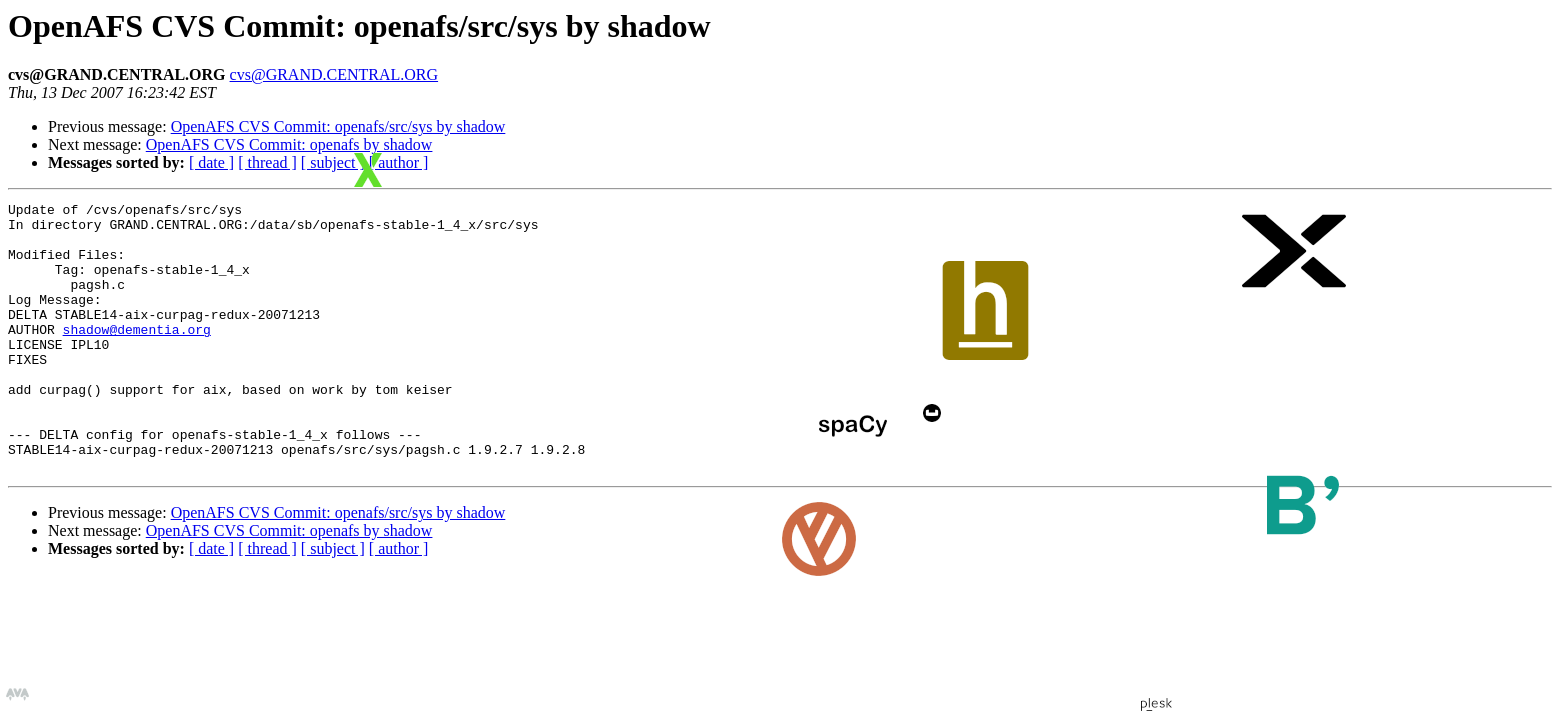 The width and height of the screenshot is (1560, 720). What do you see at coordinates (853, 426) in the screenshot?
I see `open spaCy natural language processing library` at bounding box center [853, 426].